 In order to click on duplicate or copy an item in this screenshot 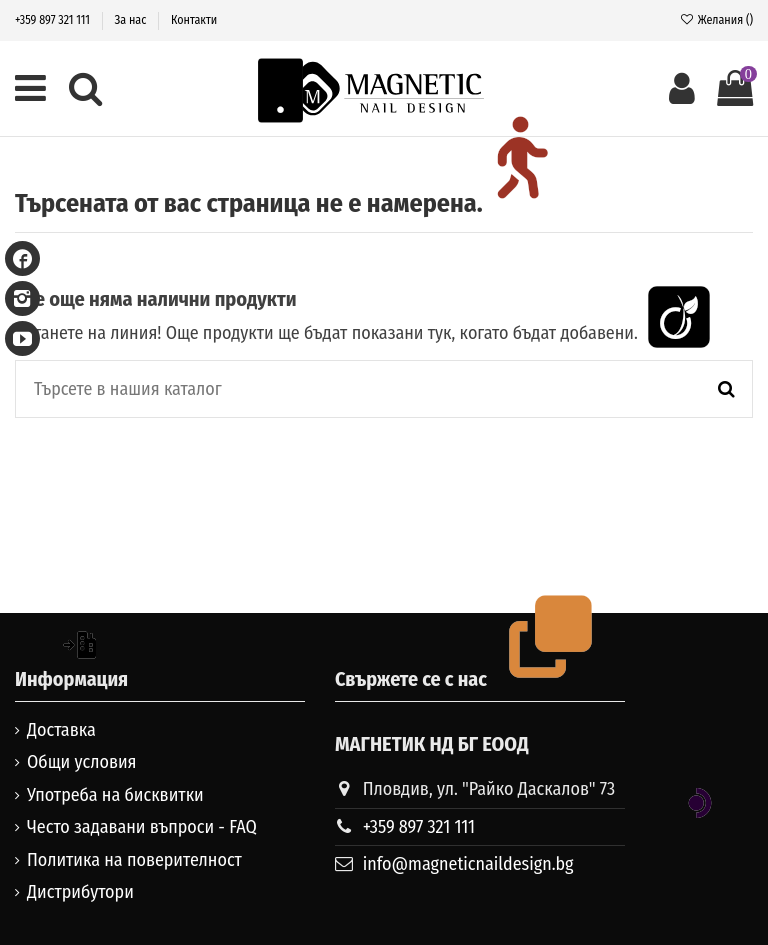, I will do `click(550, 636)`.